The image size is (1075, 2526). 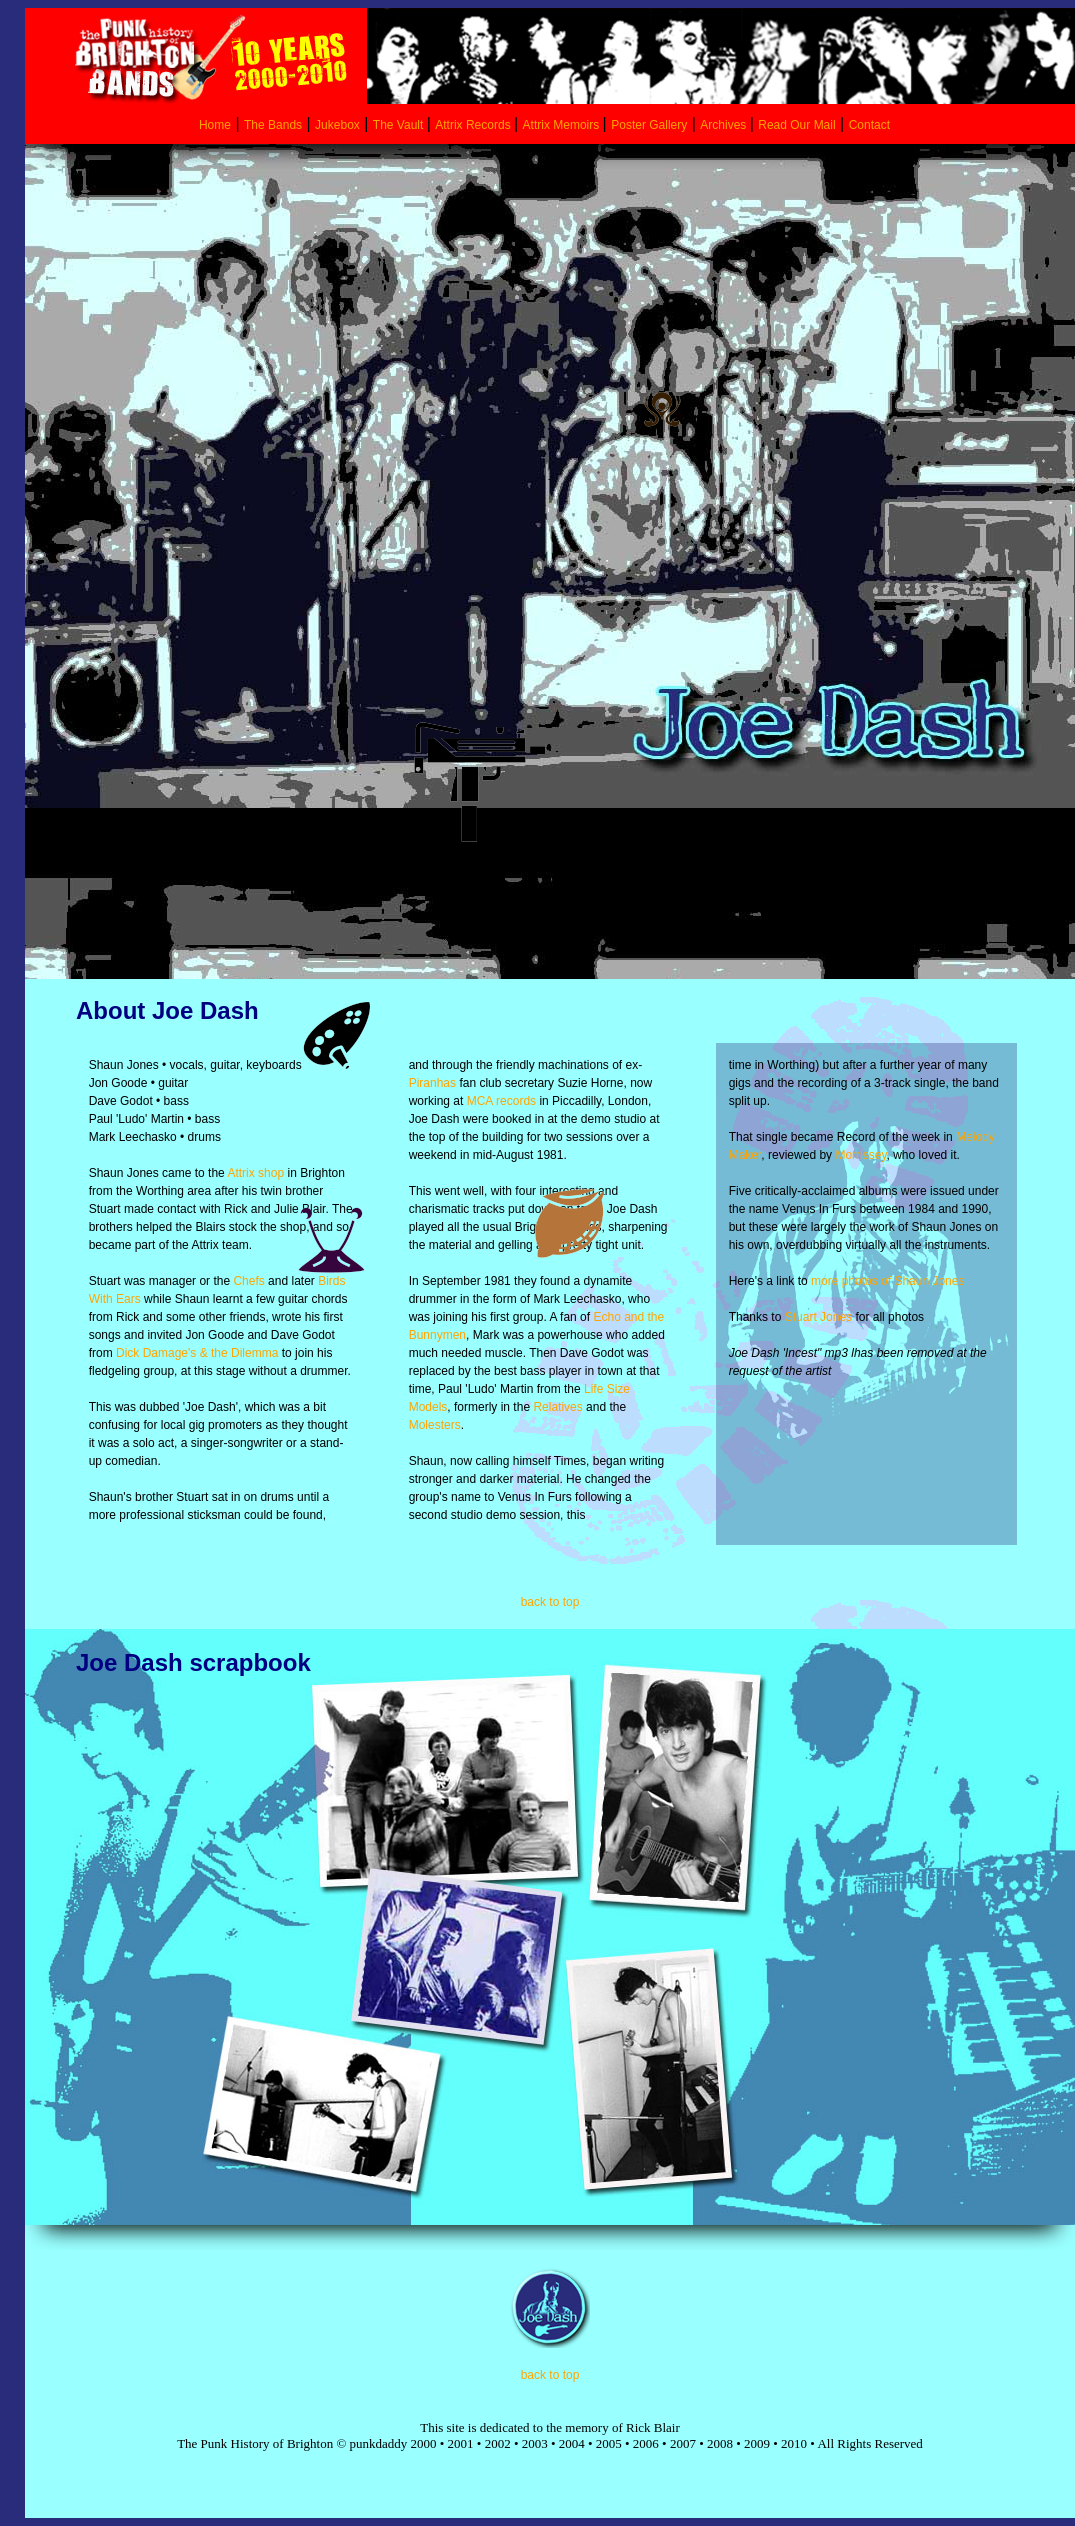 I want to click on access music or instrument features, so click(x=338, y=1035).